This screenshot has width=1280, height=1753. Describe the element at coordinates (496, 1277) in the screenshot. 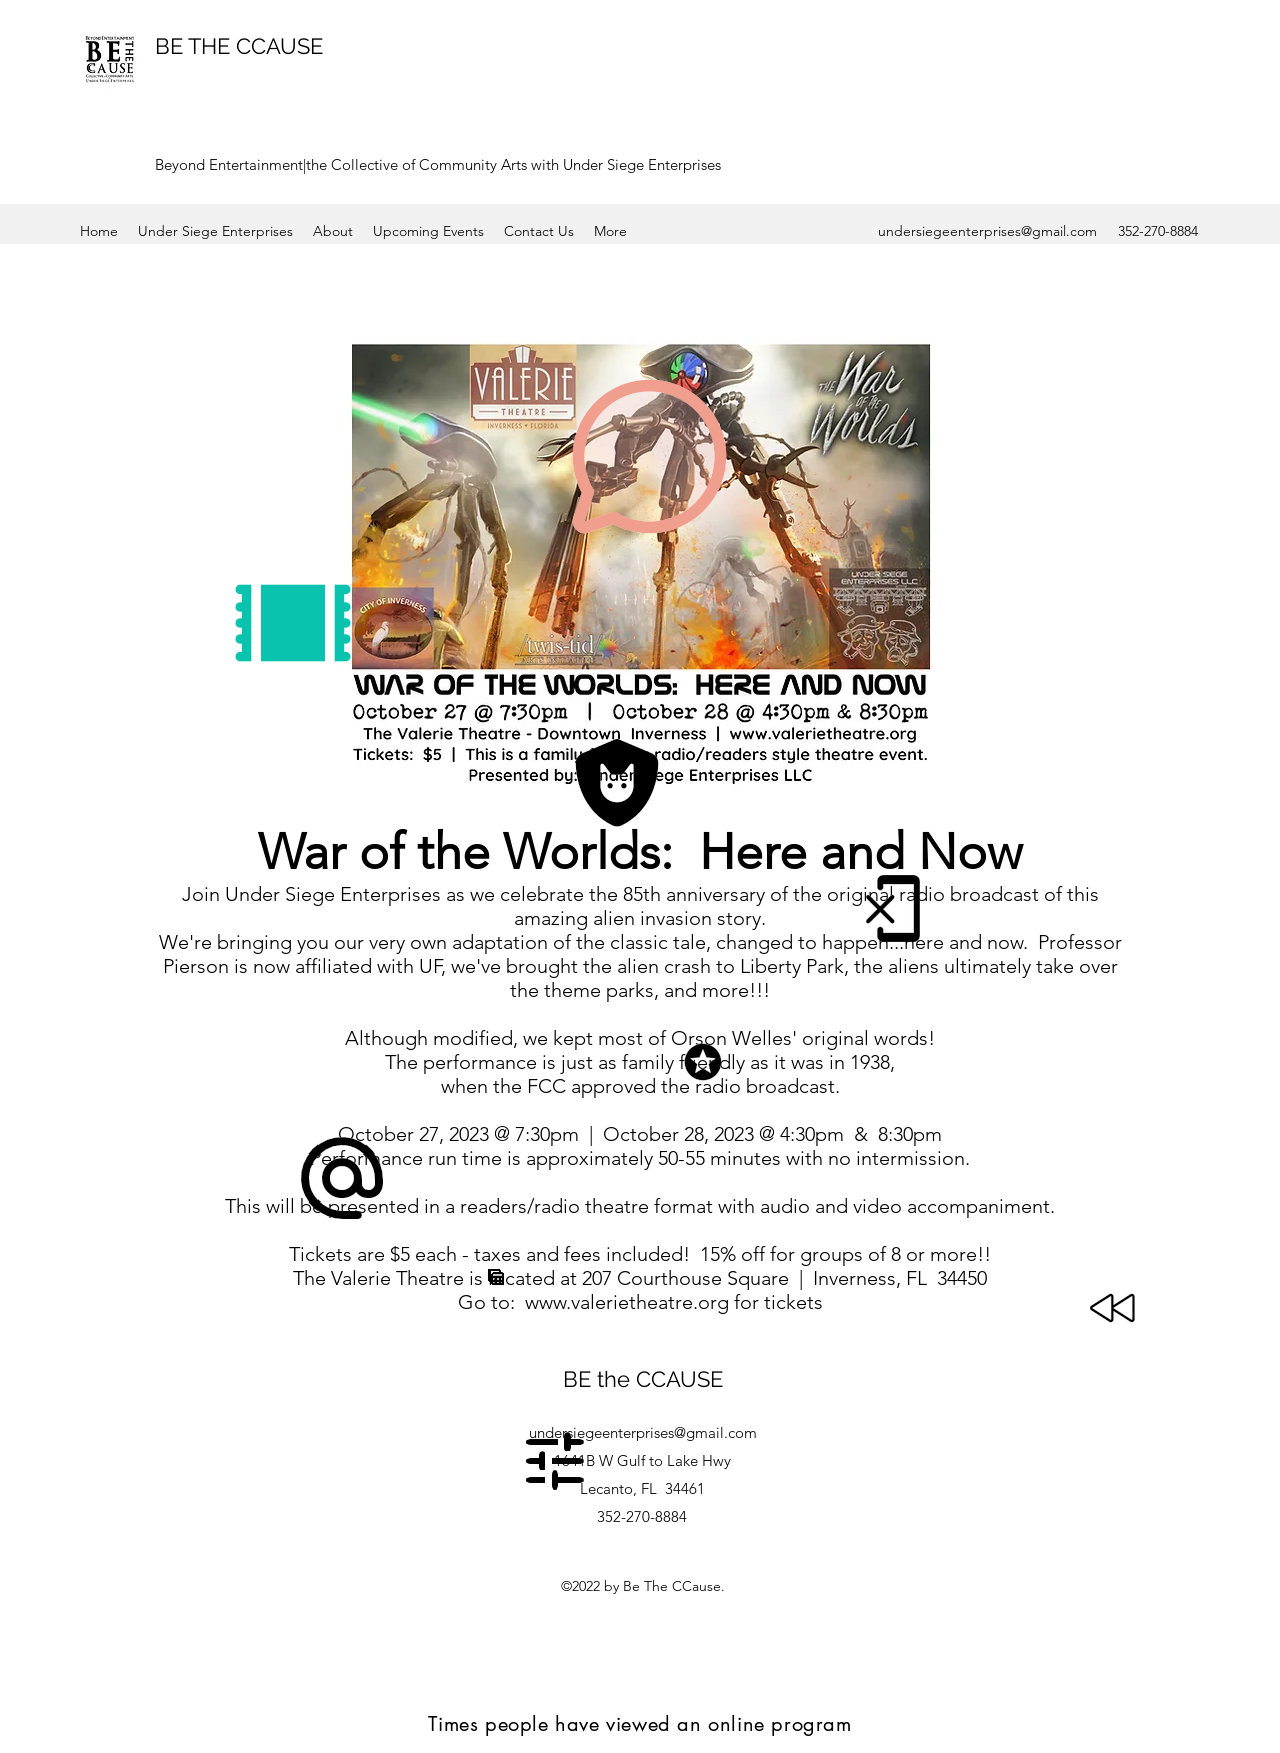

I see `switch to table view` at that location.